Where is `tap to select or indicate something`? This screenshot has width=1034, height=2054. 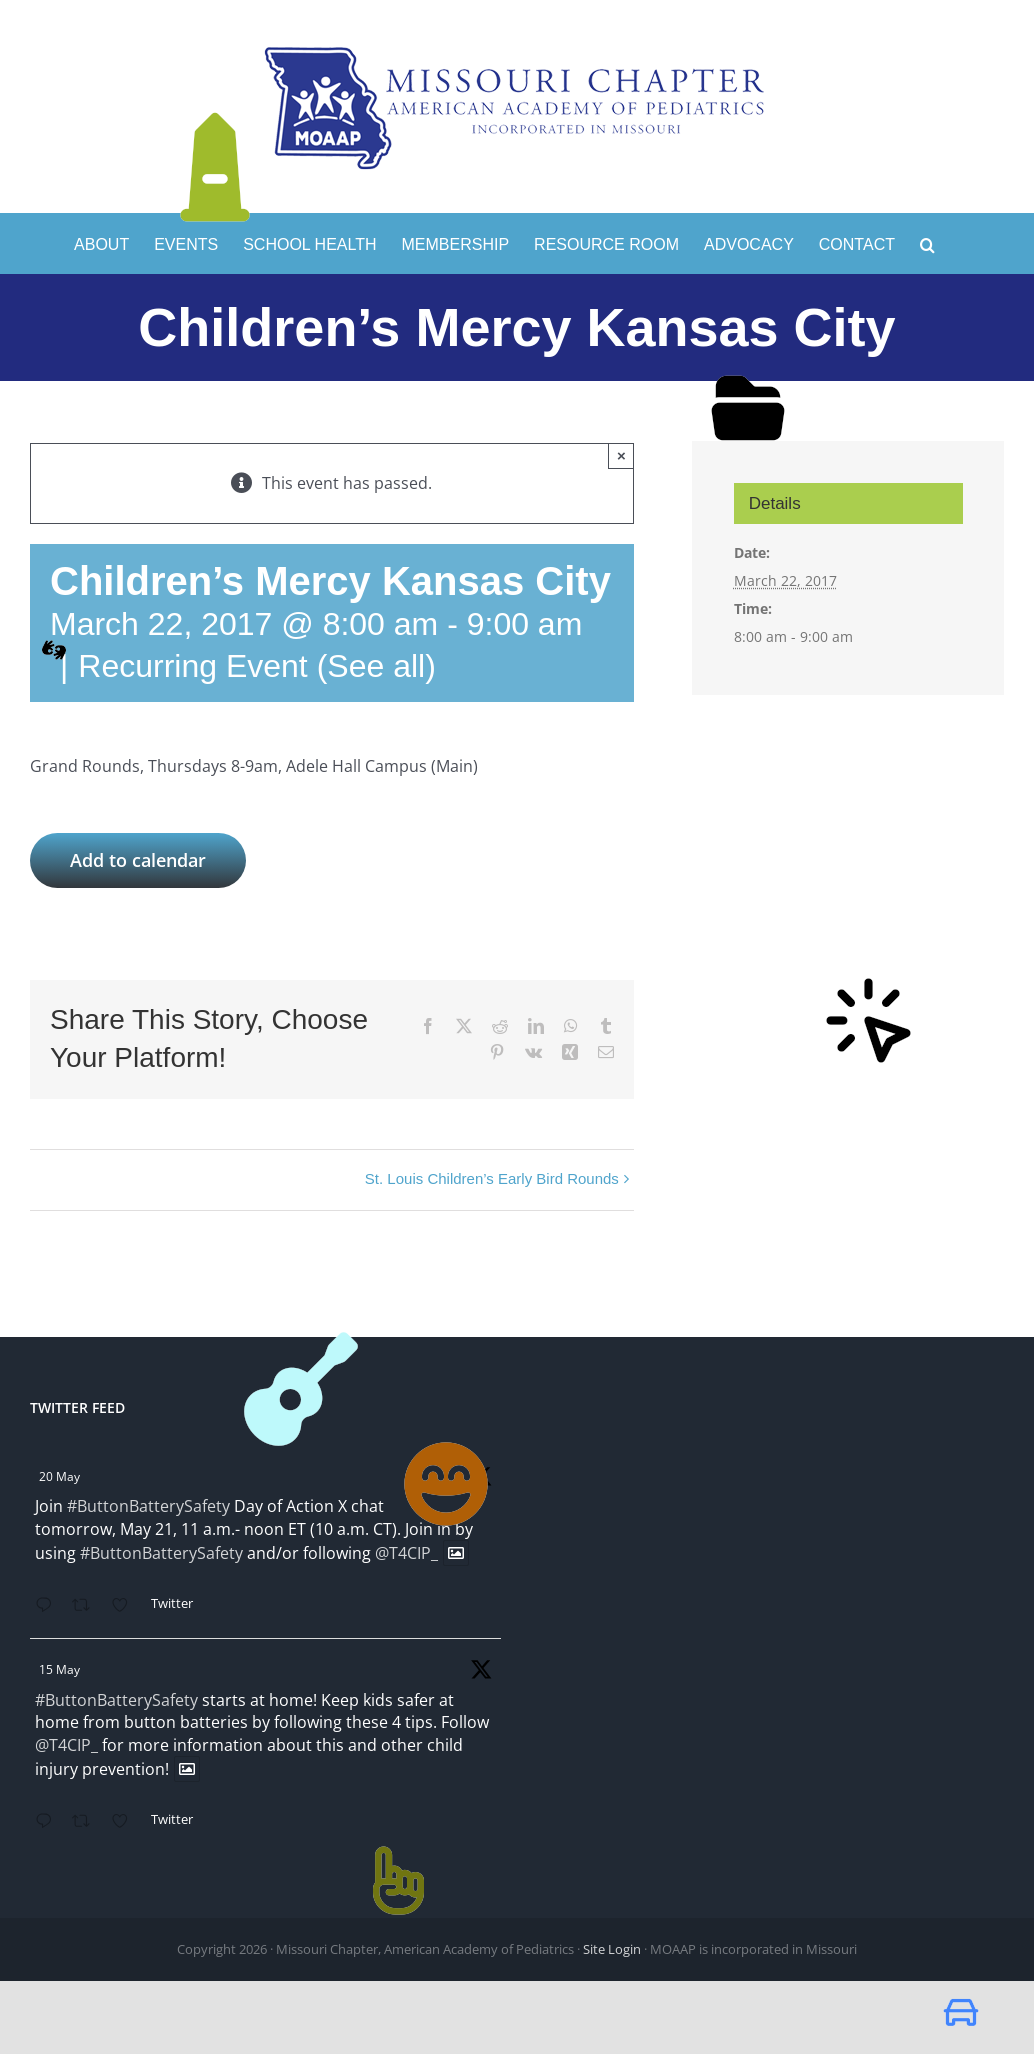
tap to select or indicate something is located at coordinates (398, 1880).